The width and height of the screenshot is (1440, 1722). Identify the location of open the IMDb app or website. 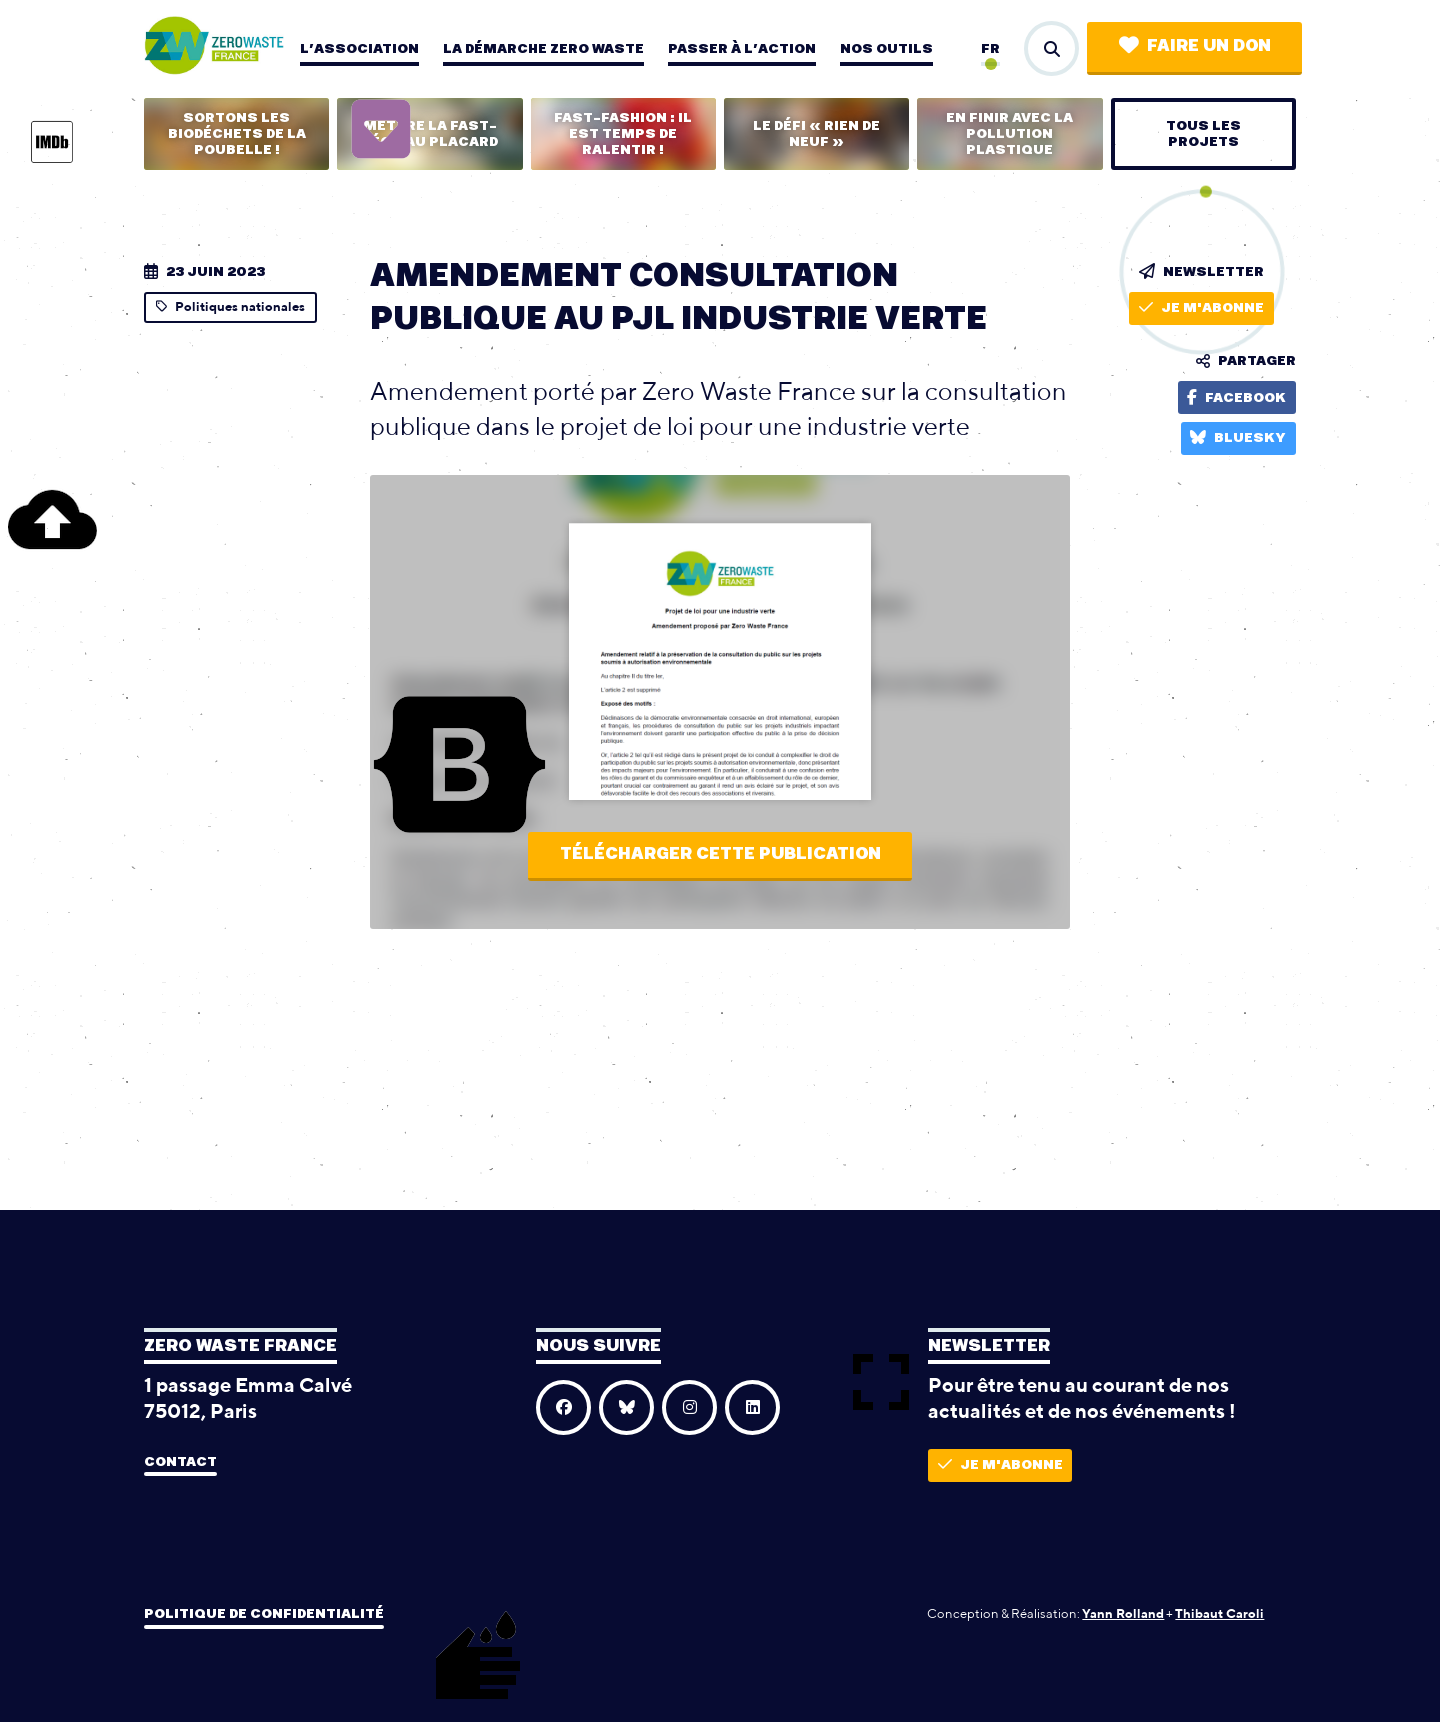
(52, 142).